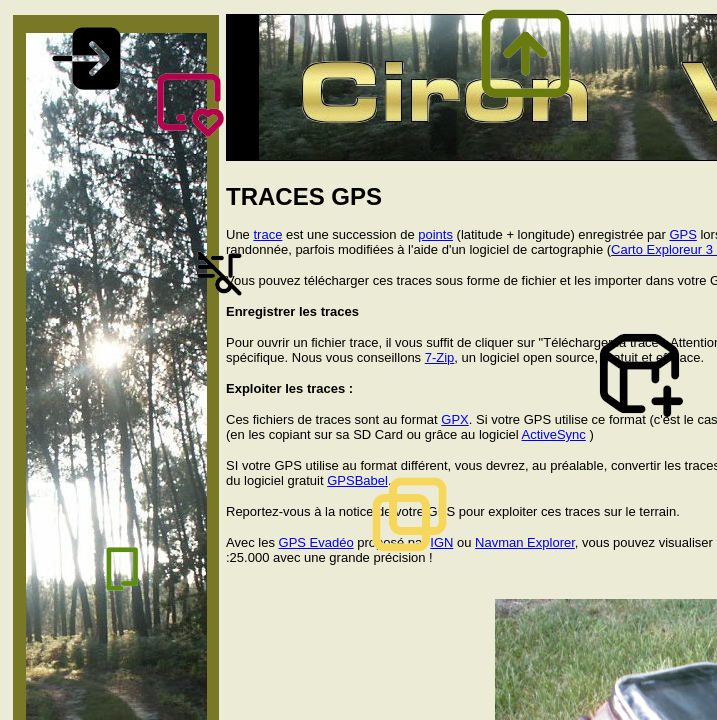  What do you see at coordinates (525, 53) in the screenshot?
I see `upload a file or document` at bounding box center [525, 53].